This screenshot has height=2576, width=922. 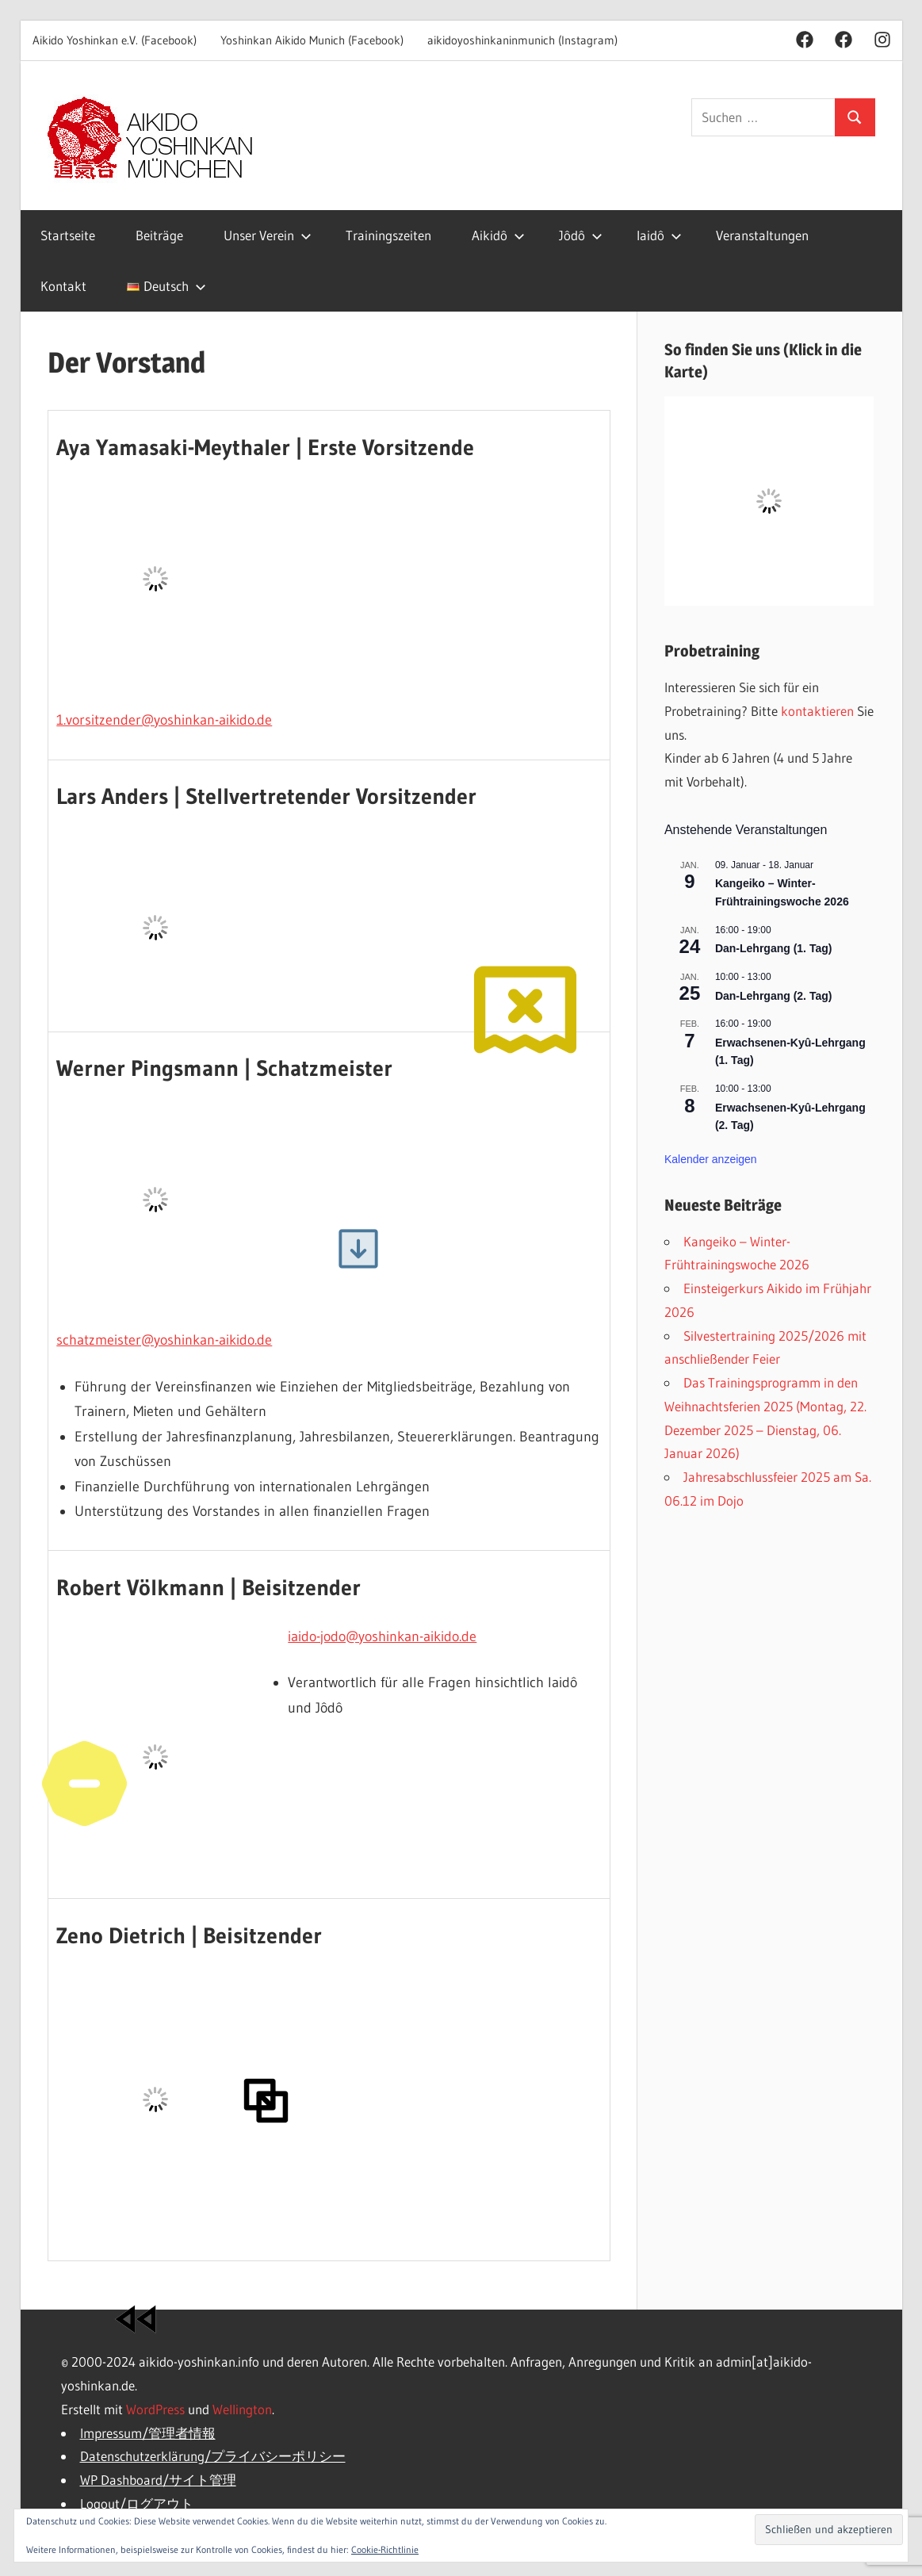 What do you see at coordinates (137, 2319) in the screenshot?
I see `rewind media playback` at bounding box center [137, 2319].